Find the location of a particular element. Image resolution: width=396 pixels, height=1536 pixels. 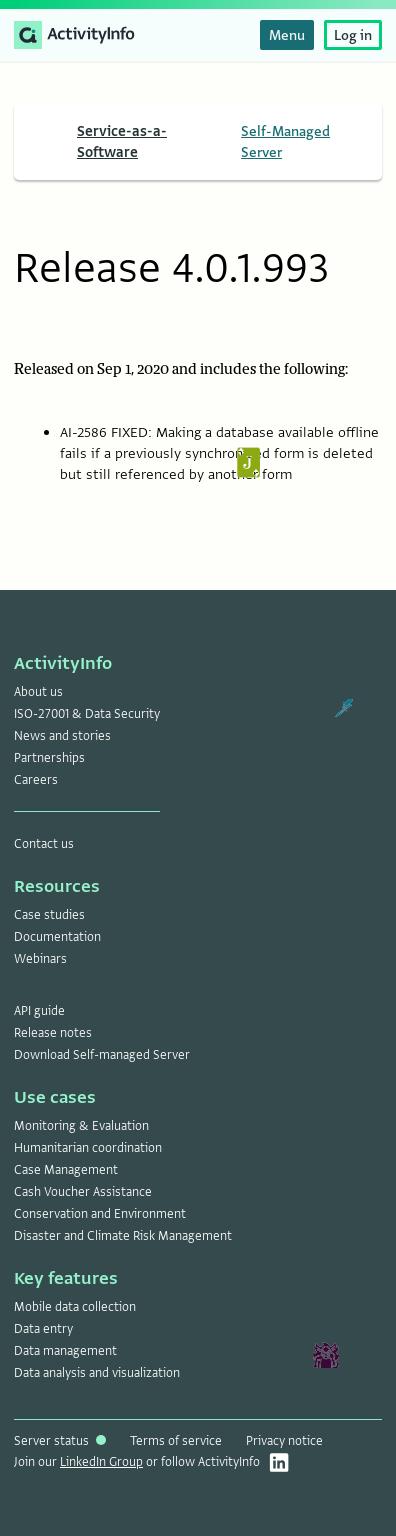

jack of diamonds playing card is located at coordinates (248, 462).